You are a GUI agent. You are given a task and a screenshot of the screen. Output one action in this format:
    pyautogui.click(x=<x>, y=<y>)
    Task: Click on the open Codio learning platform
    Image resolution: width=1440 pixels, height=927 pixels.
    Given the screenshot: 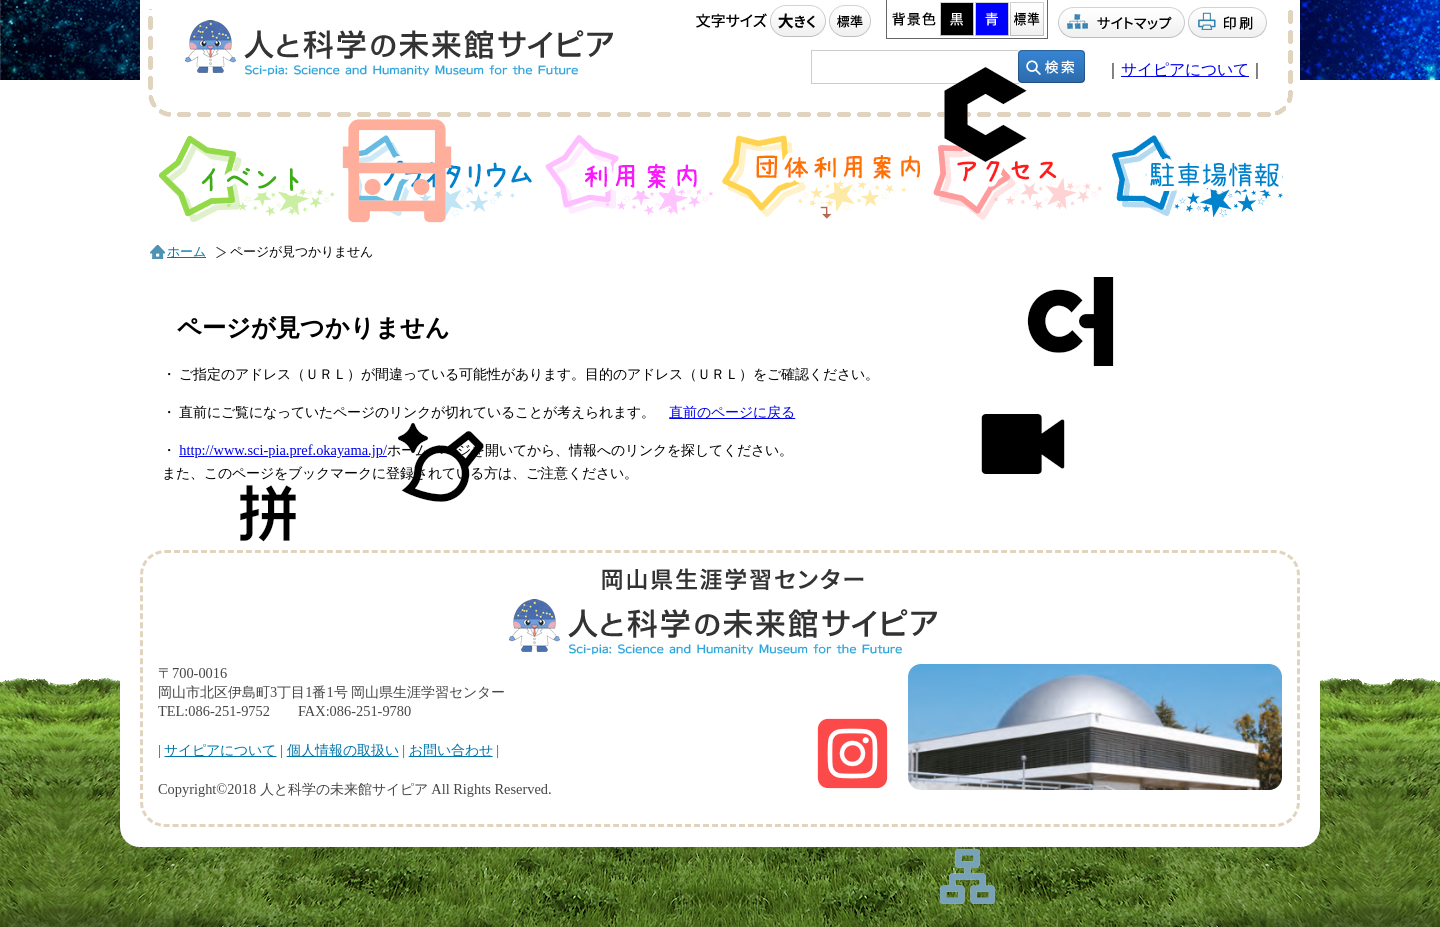 What is the action you would take?
    pyautogui.click(x=985, y=114)
    